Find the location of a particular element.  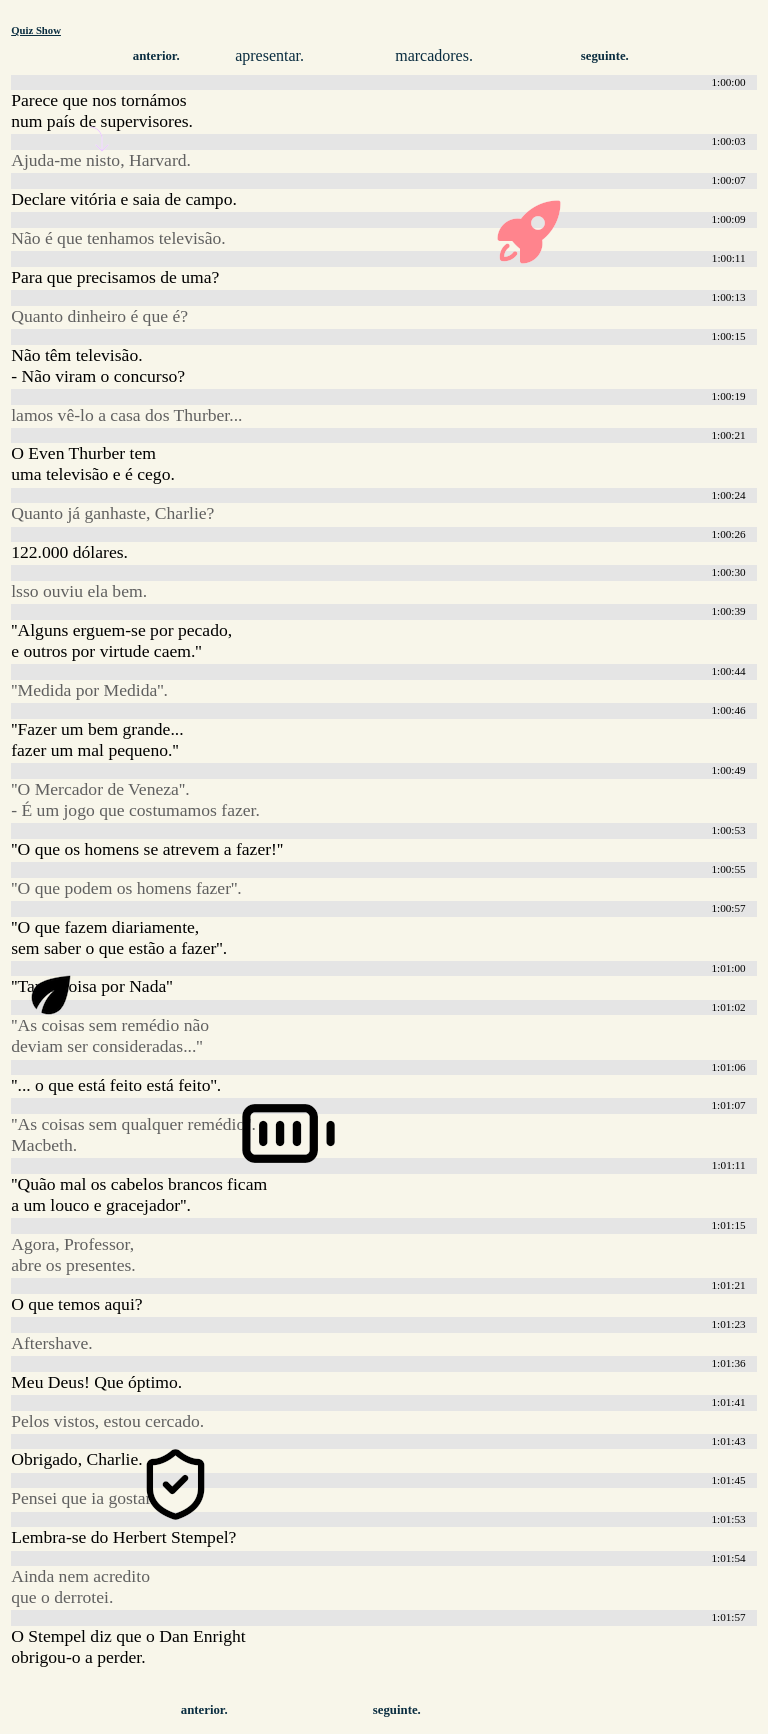

indicates verified security or protection status is located at coordinates (175, 1484).